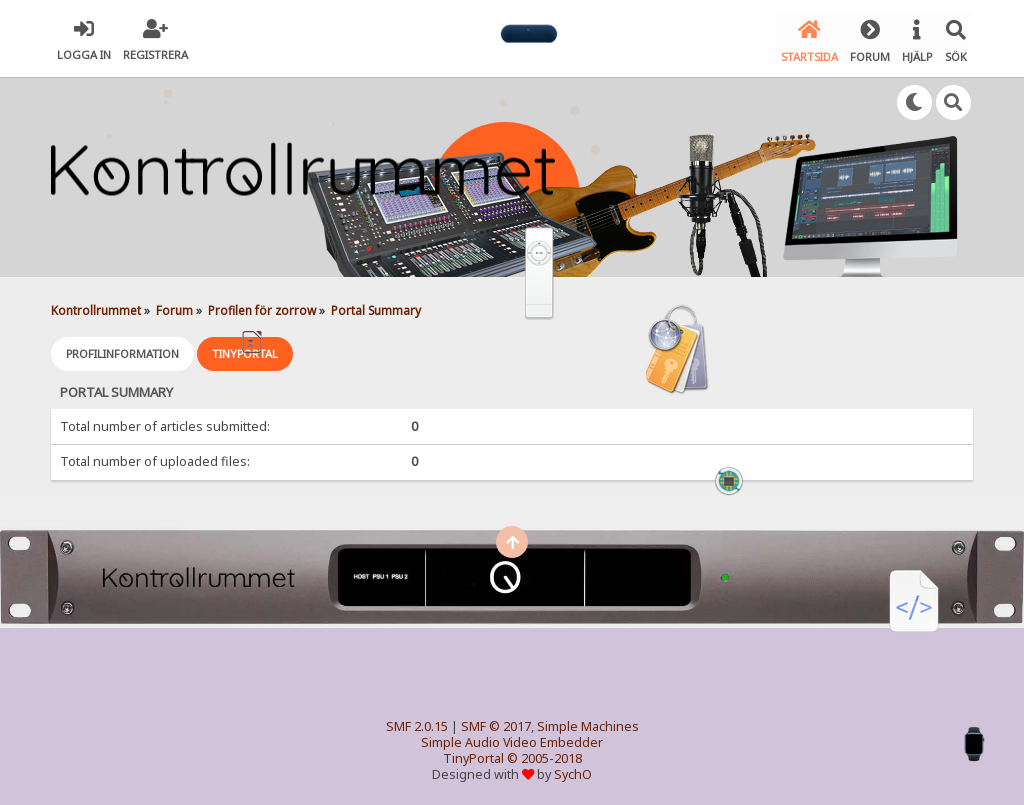  I want to click on connect to bluetooth speaker, so click(529, 34).